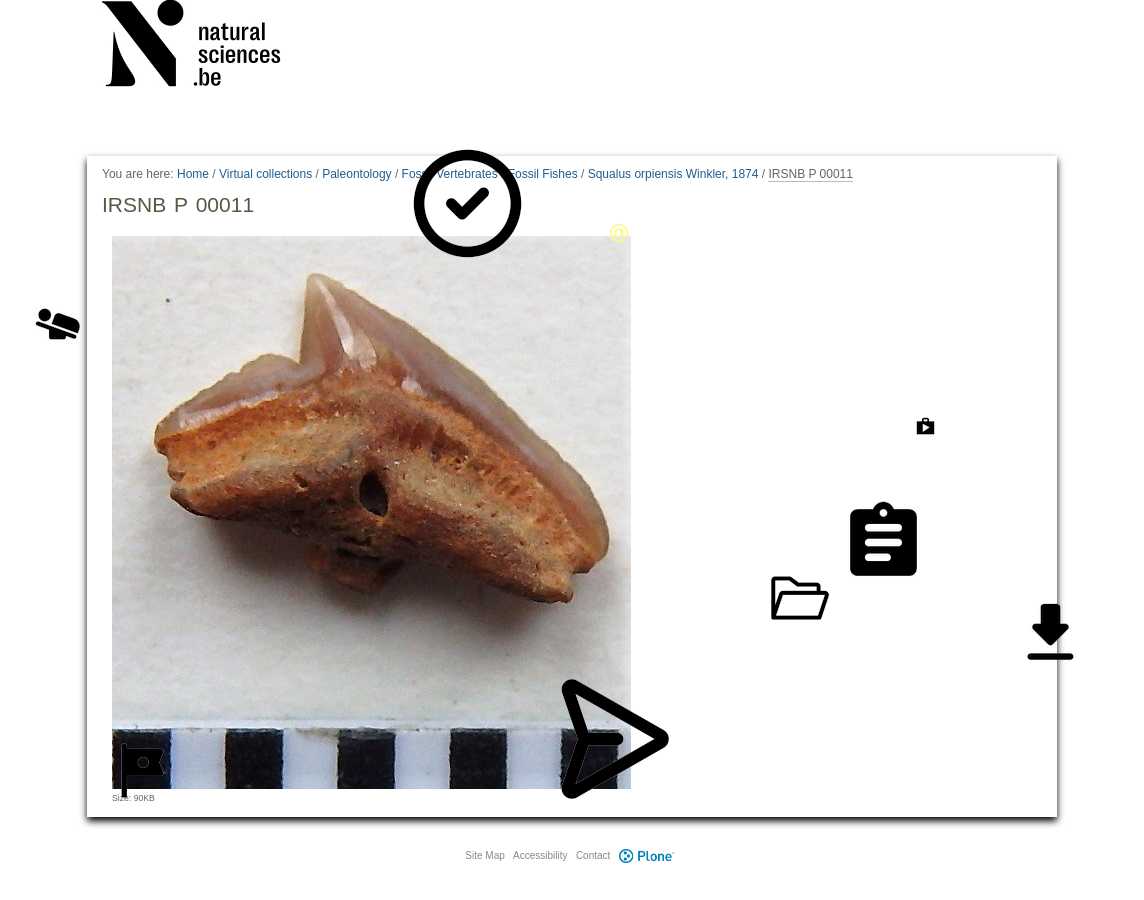 Image resolution: width=1144 pixels, height=900 pixels. What do you see at coordinates (609, 739) in the screenshot?
I see `send a message` at bounding box center [609, 739].